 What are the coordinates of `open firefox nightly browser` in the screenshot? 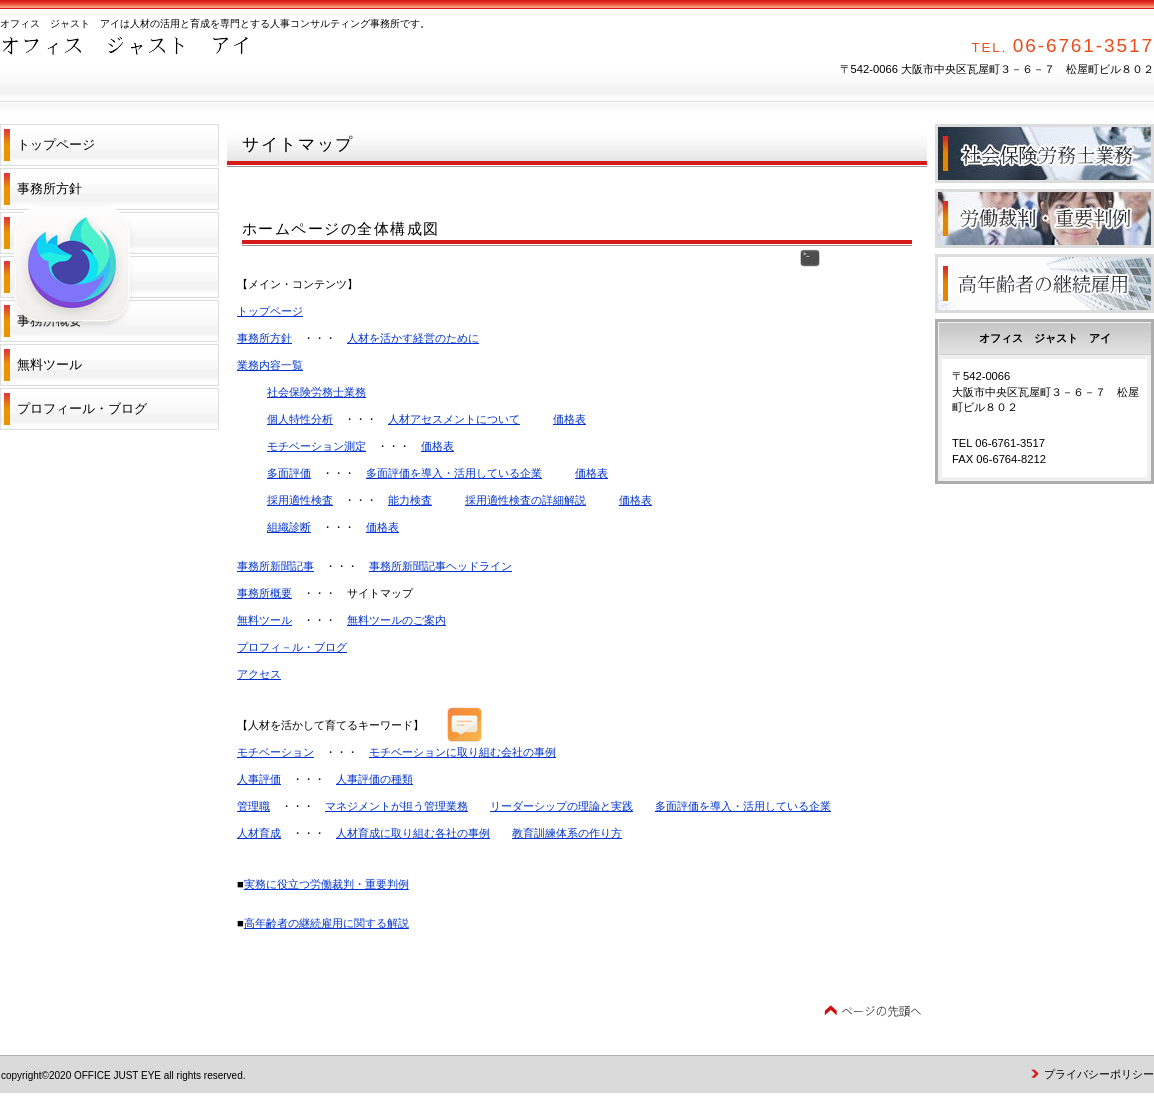 It's located at (72, 264).